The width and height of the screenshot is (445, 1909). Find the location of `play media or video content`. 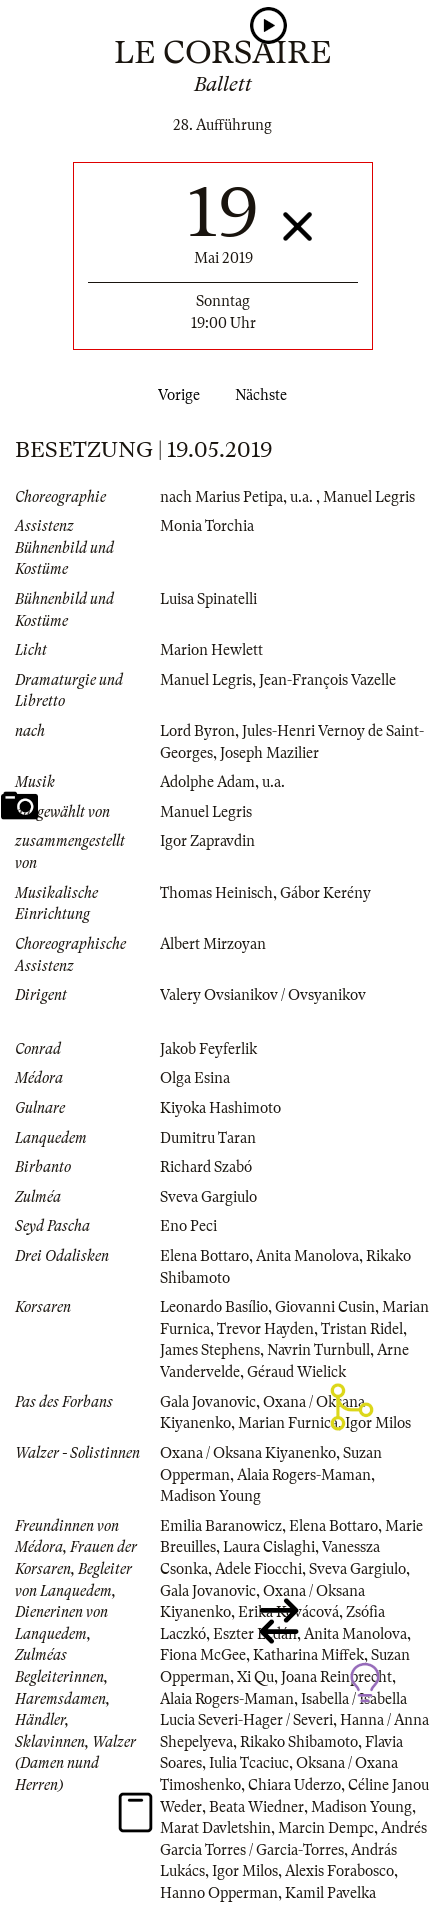

play media or video content is located at coordinates (268, 25).